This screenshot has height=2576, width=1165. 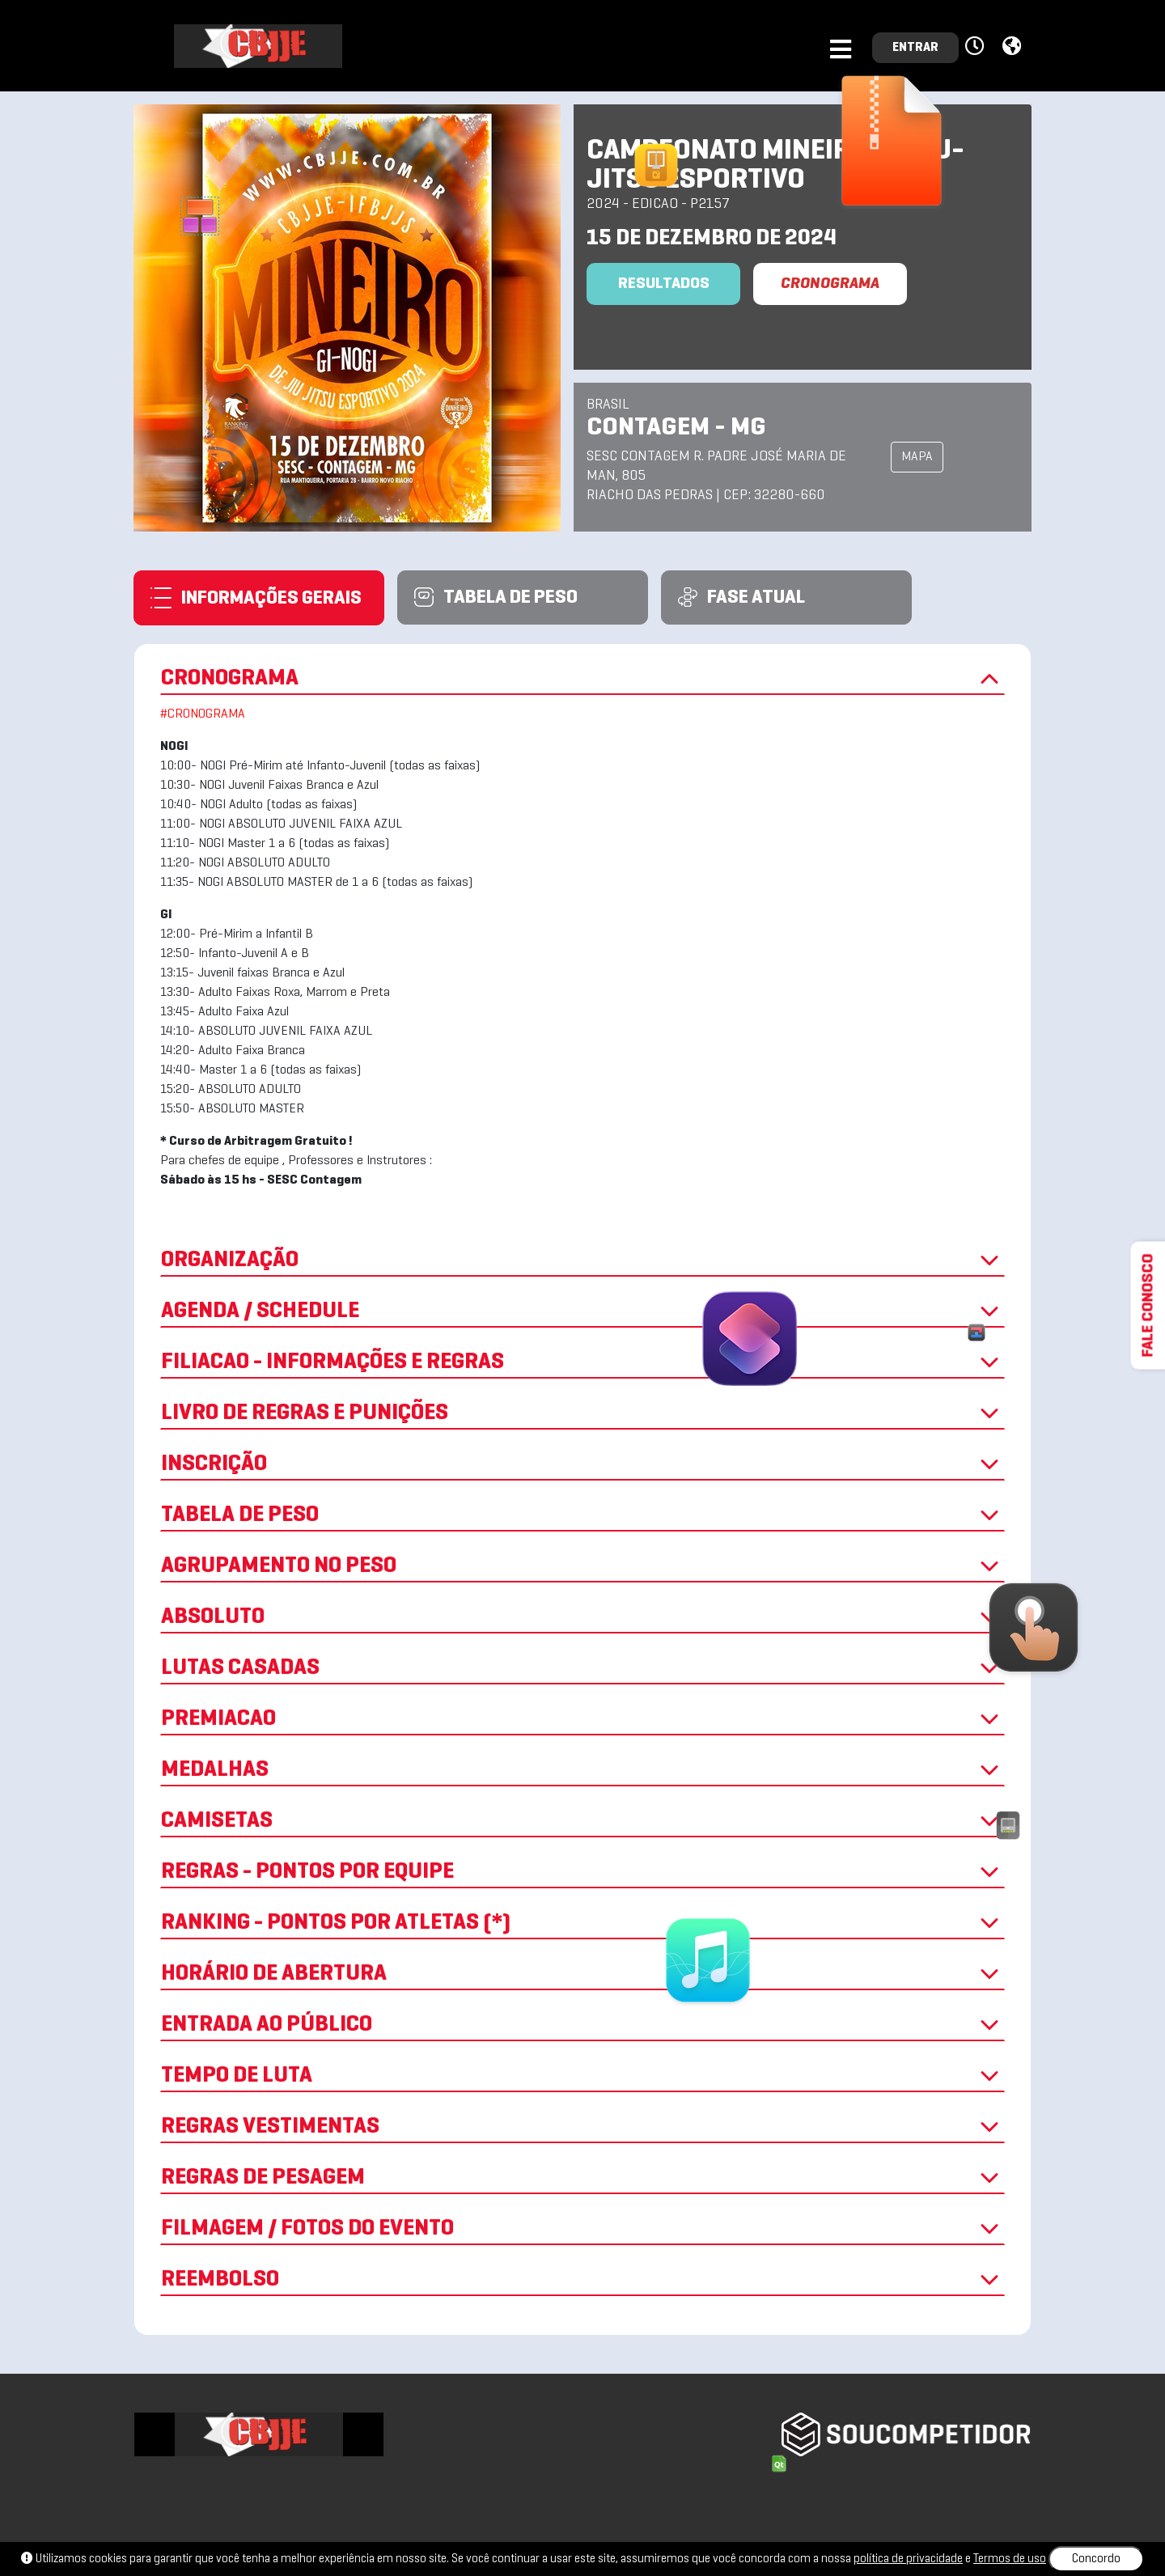 What do you see at coordinates (200, 216) in the screenshot?
I see `select all items in the current view` at bounding box center [200, 216].